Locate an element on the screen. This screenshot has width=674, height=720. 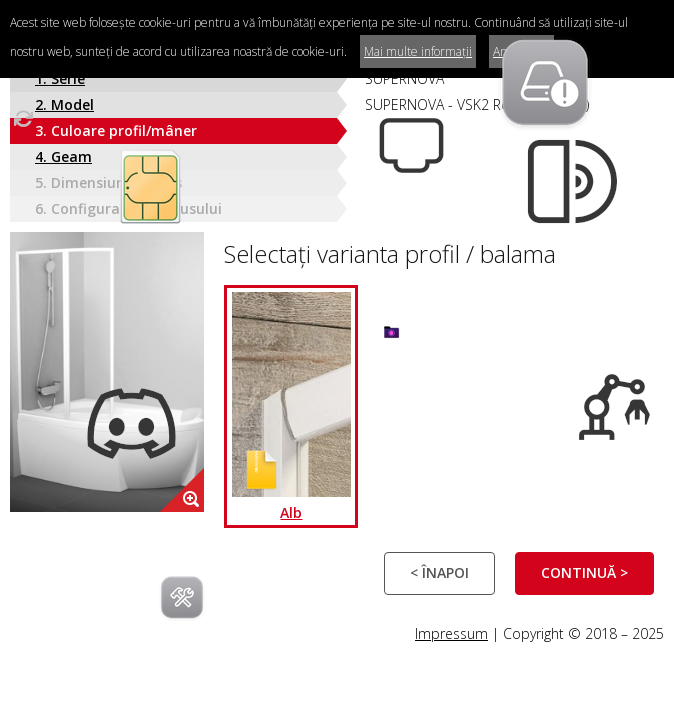
a compressed gzip archive file is located at coordinates (261, 470).